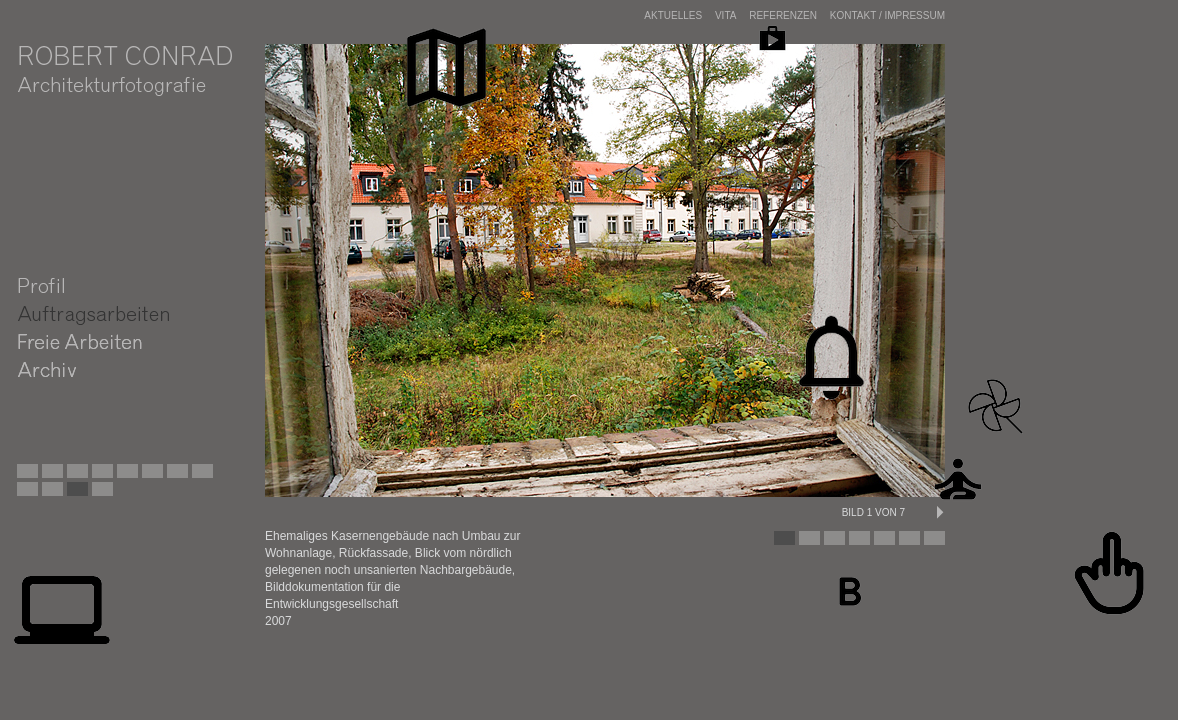 This screenshot has width=1178, height=720. Describe the element at coordinates (446, 67) in the screenshot. I see `open map view` at that location.